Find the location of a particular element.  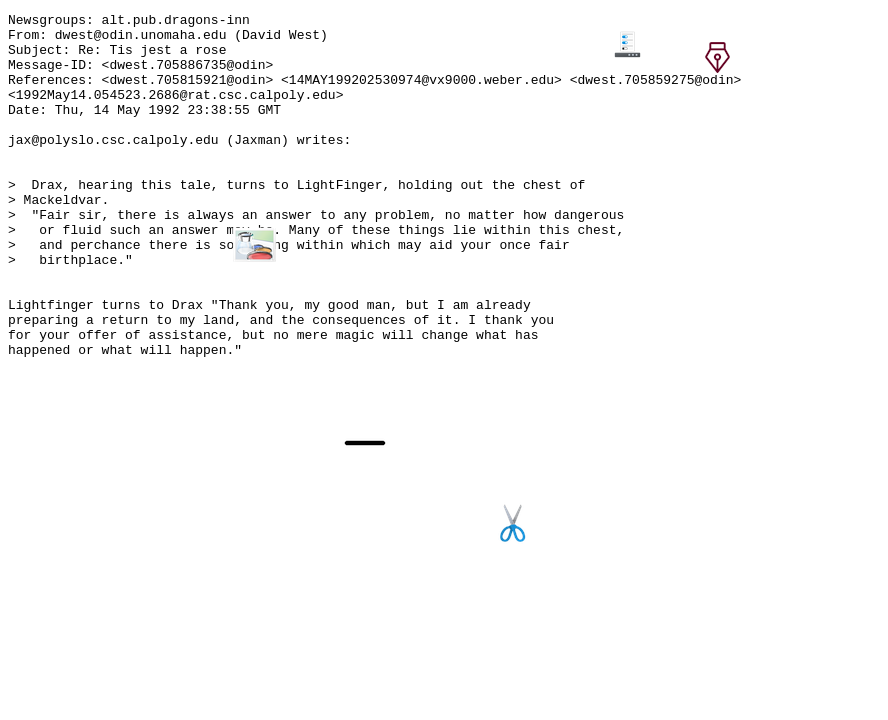

access settings or preferences is located at coordinates (627, 44).